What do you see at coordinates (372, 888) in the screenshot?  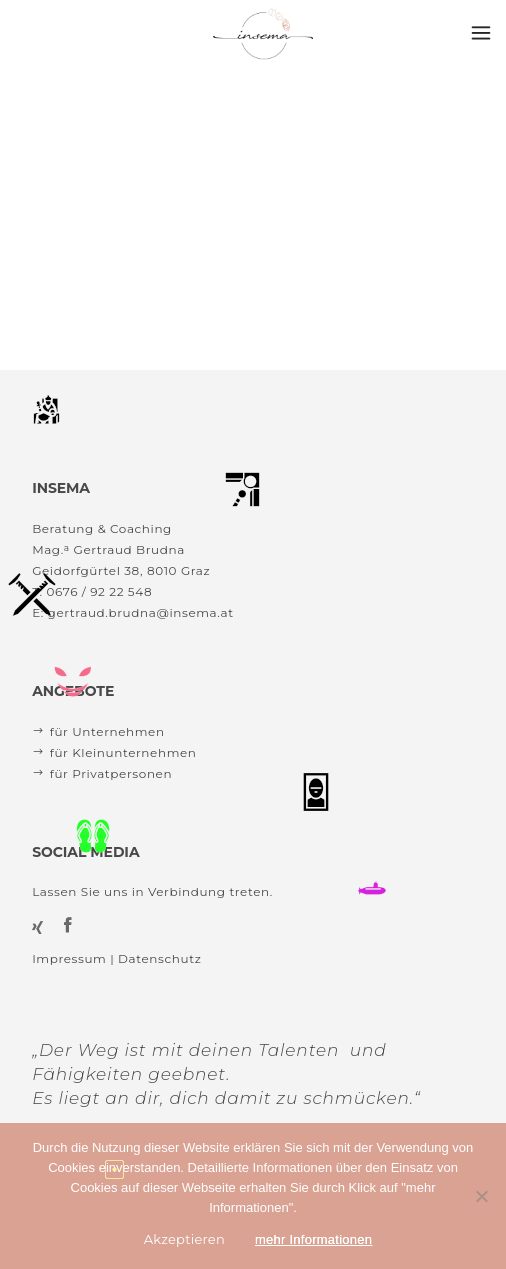 I see `navigate to submarine or underwater vessel section` at bounding box center [372, 888].